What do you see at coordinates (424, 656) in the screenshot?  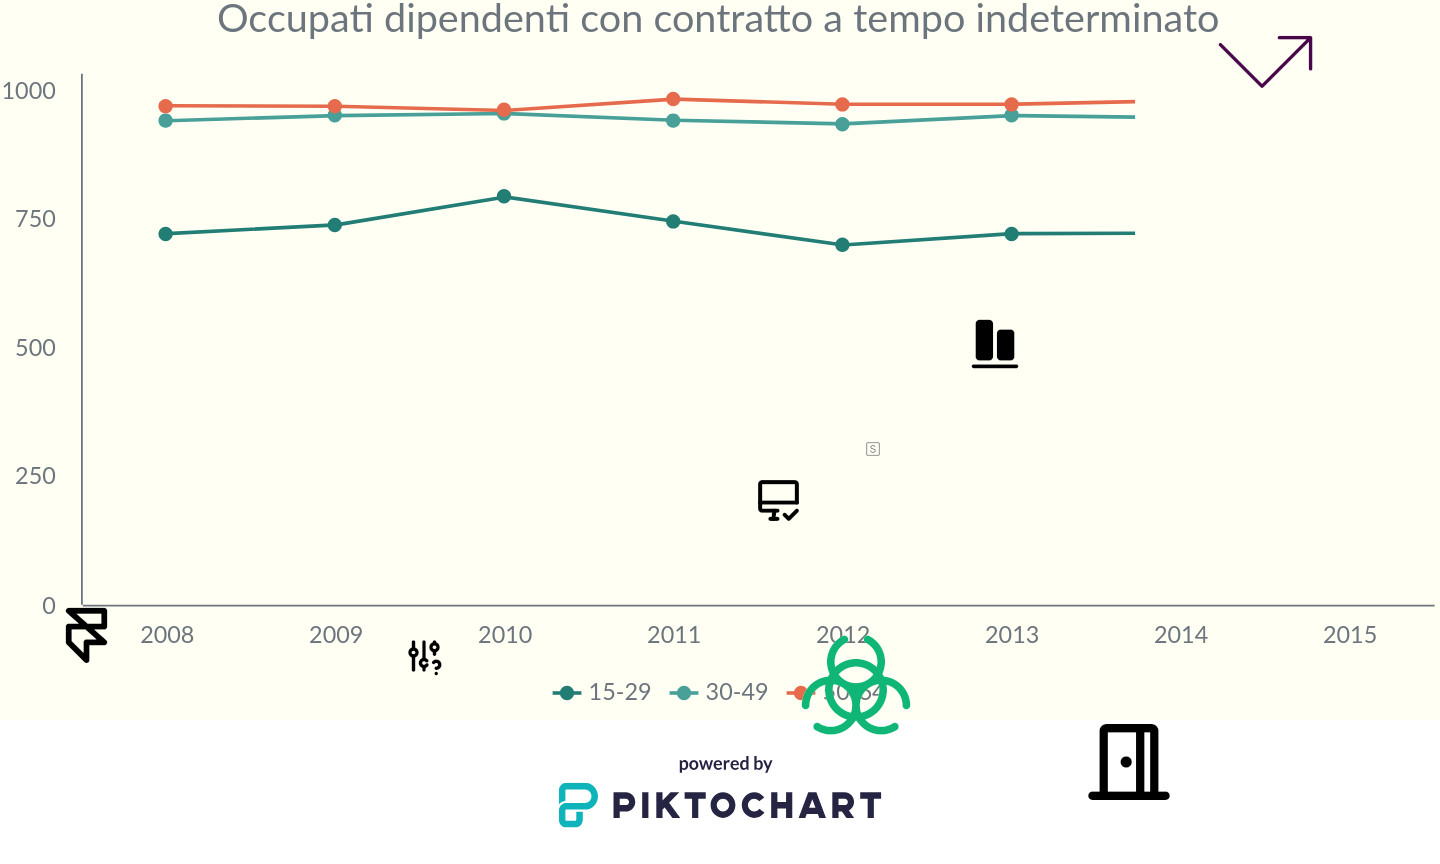 I see `access settings help or FAQ` at bounding box center [424, 656].